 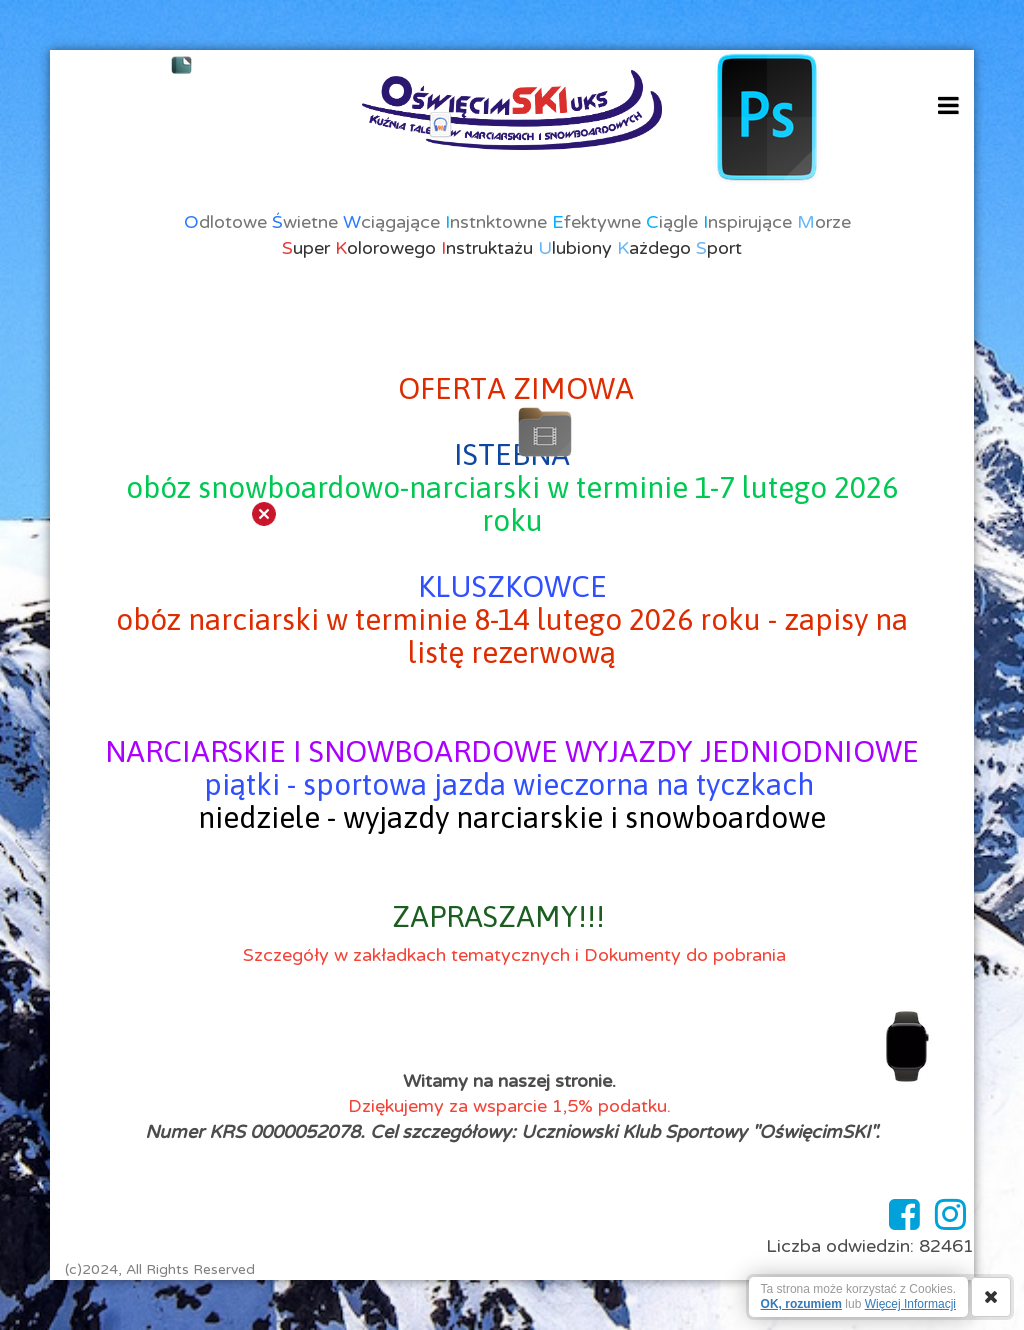 What do you see at coordinates (181, 64) in the screenshot?
I see `change desktop wallpaper settings` at bounding box center [181, 64].